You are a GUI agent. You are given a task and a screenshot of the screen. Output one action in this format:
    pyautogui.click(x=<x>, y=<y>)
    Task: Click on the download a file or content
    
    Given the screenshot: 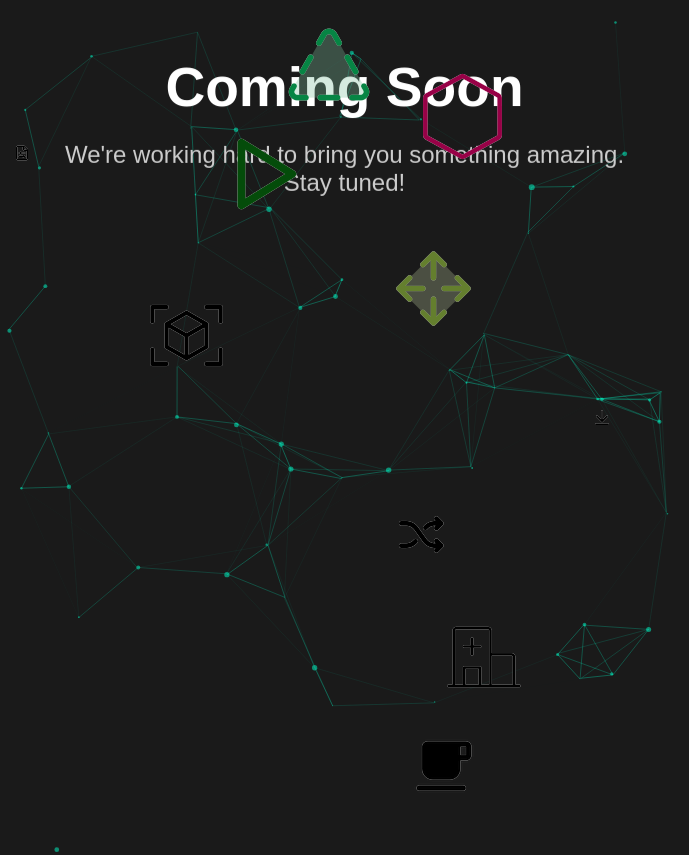 What is the action you would take?
    pyautogui.click(x=602, y=418)
    